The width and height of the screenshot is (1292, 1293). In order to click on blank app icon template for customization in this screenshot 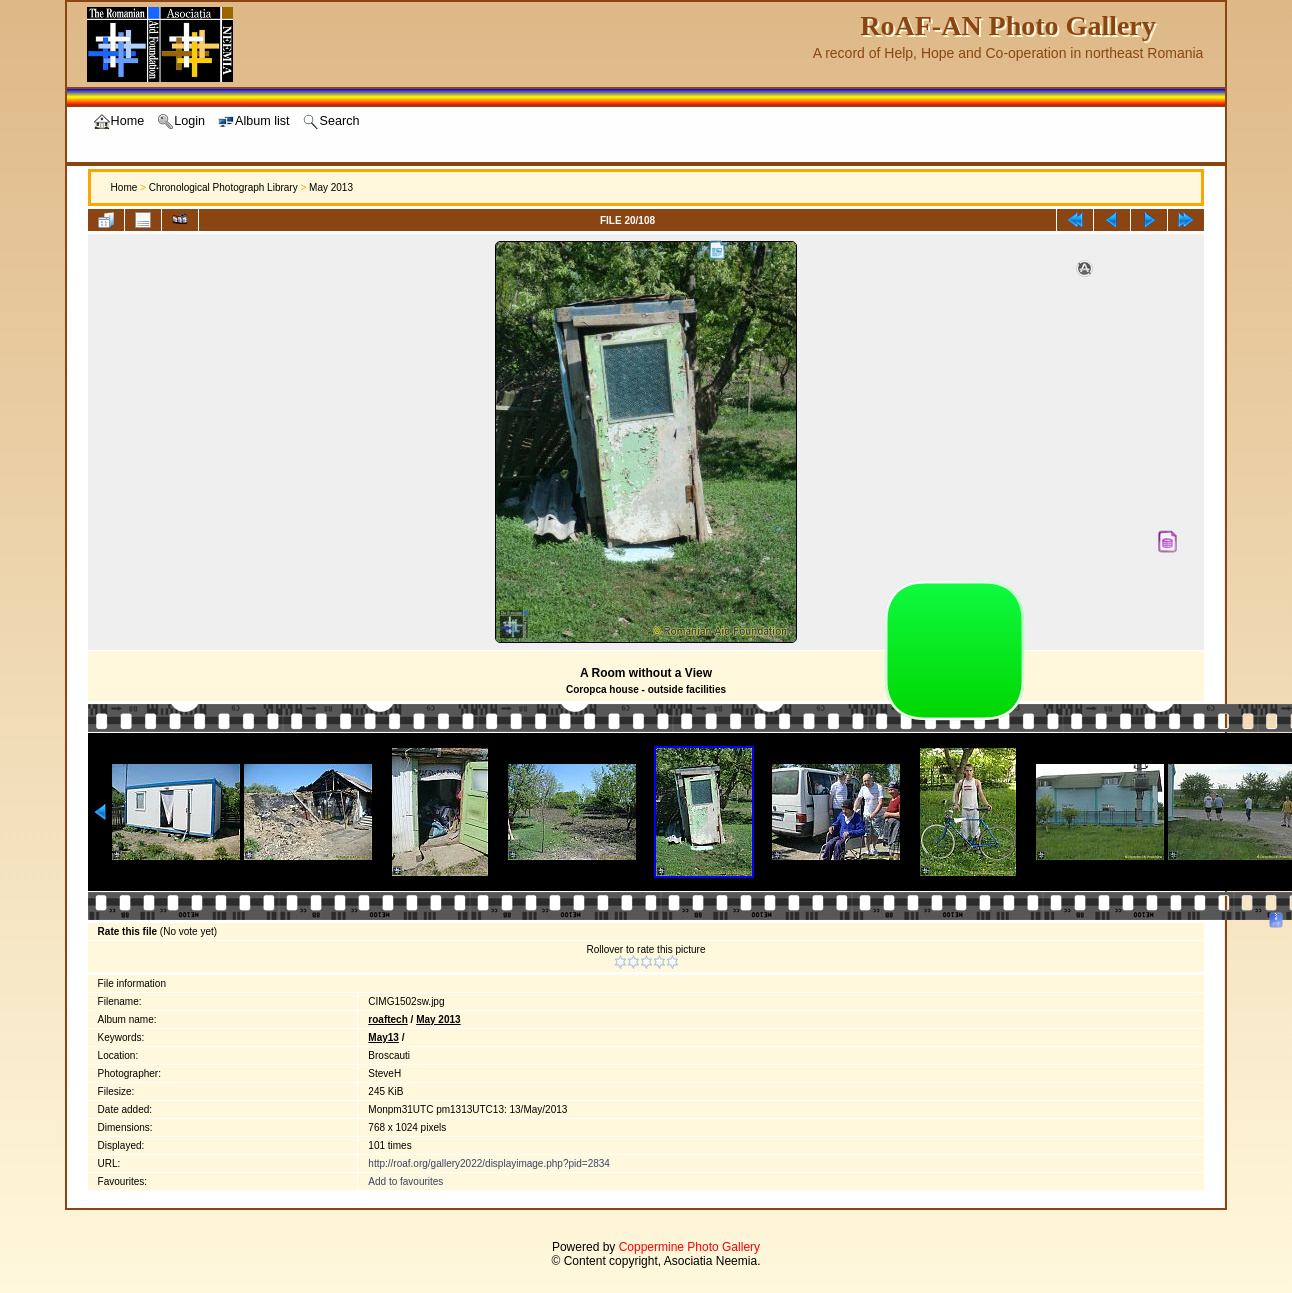, I will do `click(954, 650)`.